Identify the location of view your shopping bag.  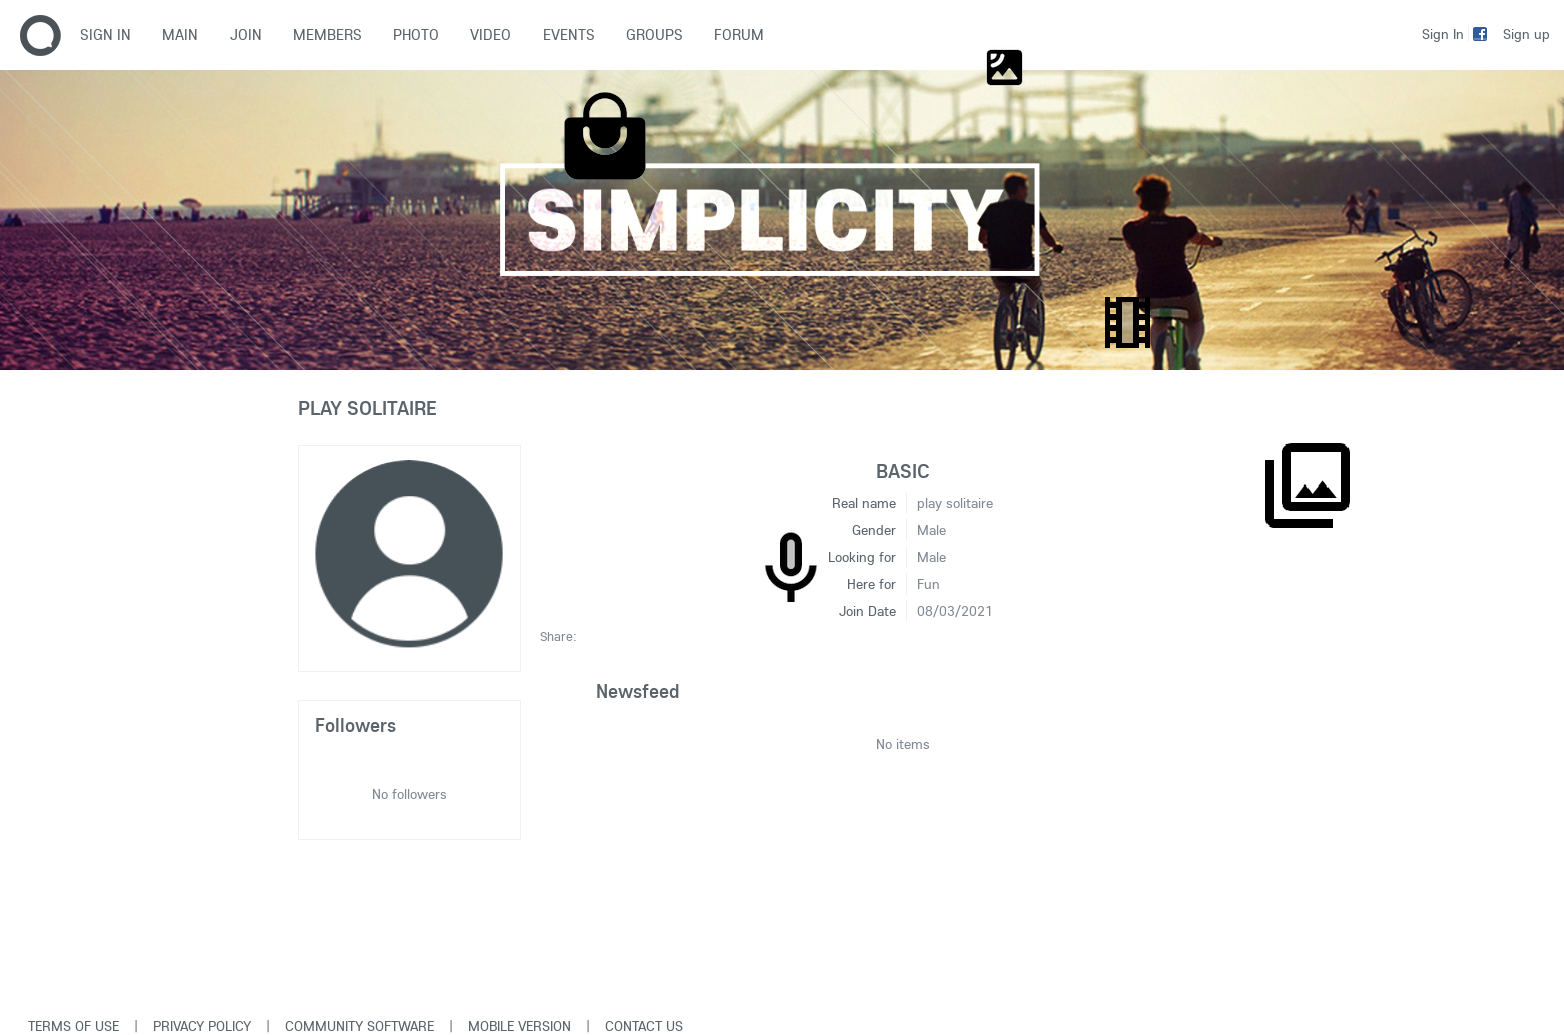
(605, 136).